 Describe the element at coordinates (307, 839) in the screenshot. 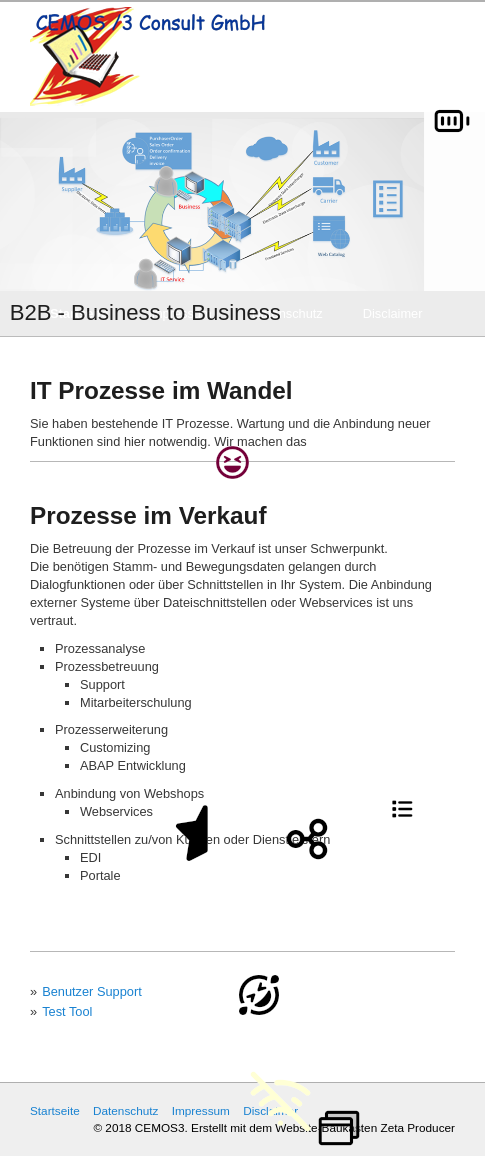

I see `view ripple (XRP) cryptocurrency balance` at that location.